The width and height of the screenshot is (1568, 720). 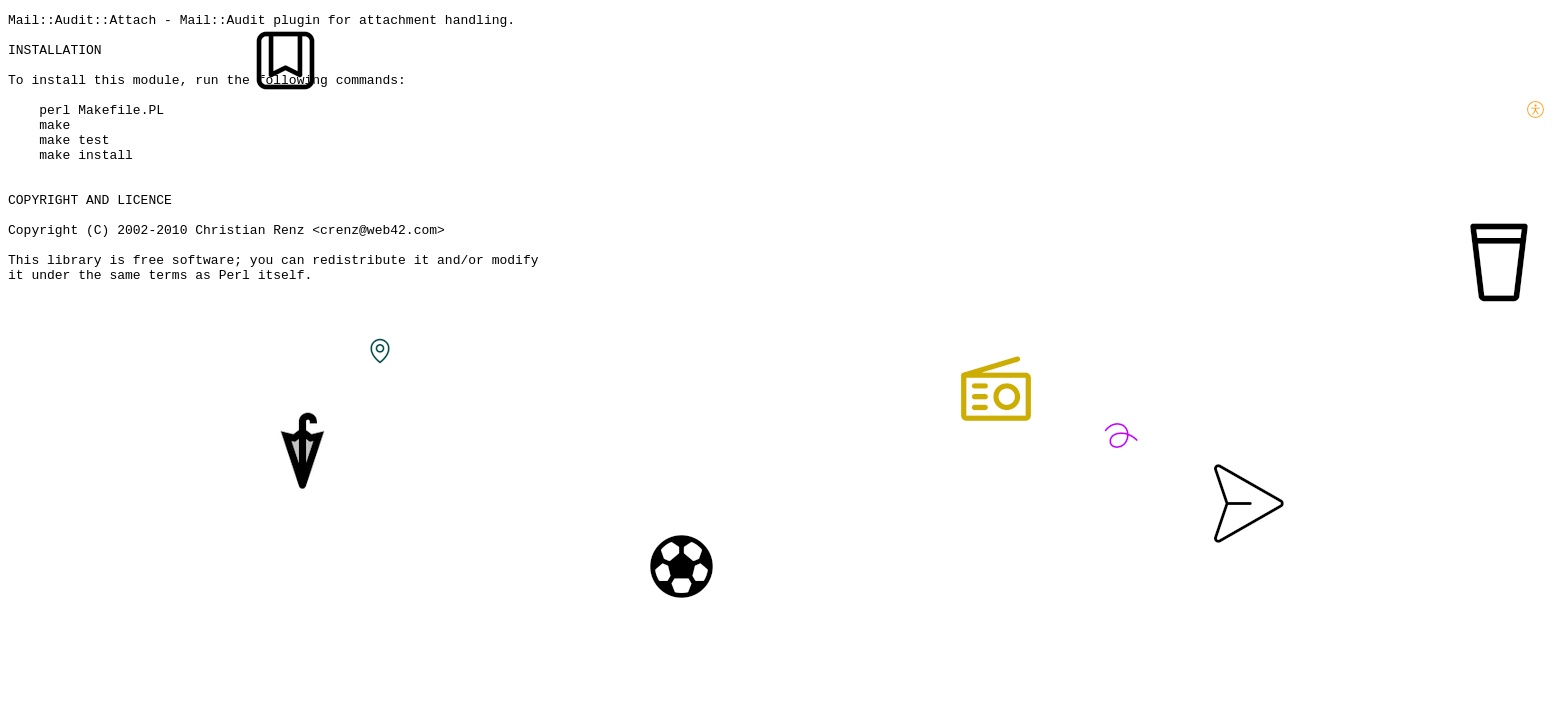 What do you see at coordinates (285, 60) in the screenshot?
I see `save this item to your bookmarks` at bounding box center [285, 60].